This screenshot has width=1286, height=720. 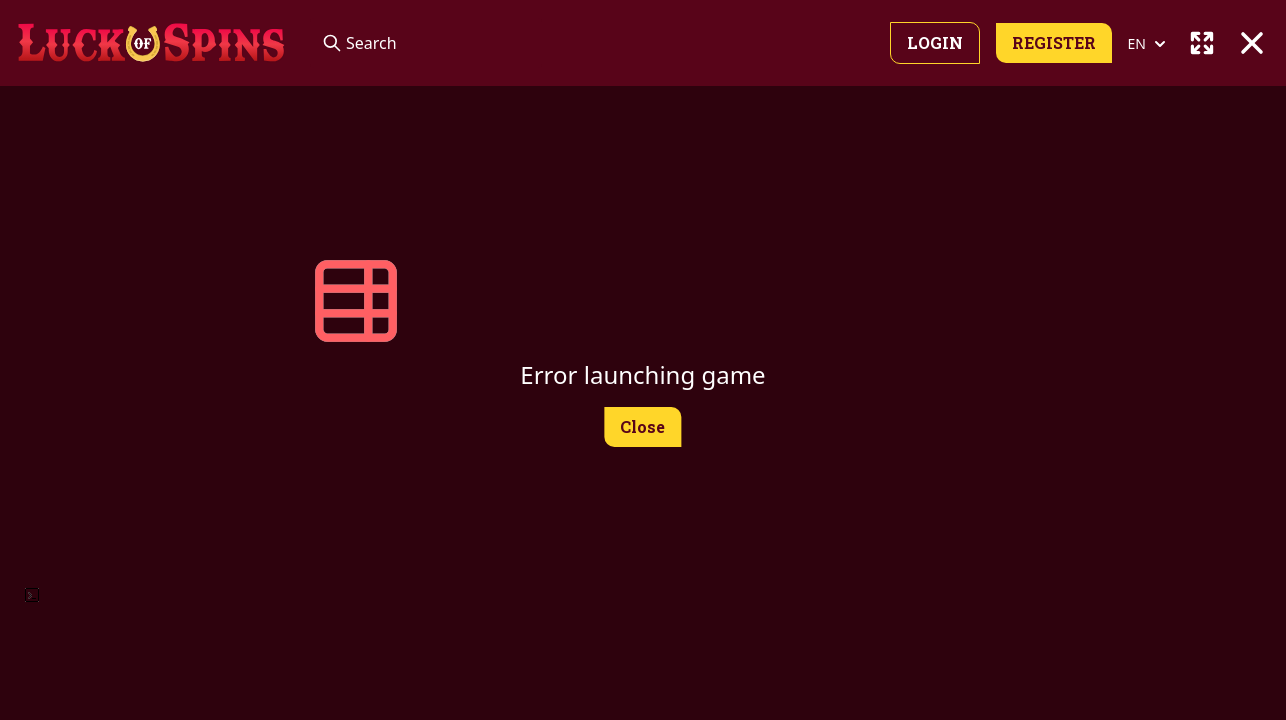 What do you see at coordinates (356, 301) in the screenshot?
I see `access table settings or configuration options` at bounding box center [356, 301].